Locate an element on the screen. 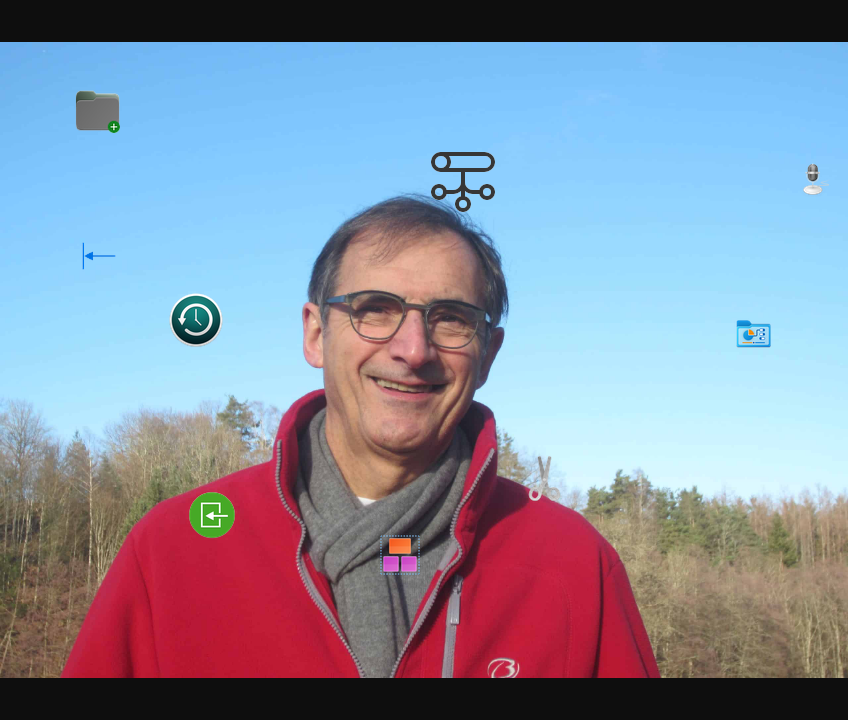  open control panel settings folder is located at coordinates (753, 334).